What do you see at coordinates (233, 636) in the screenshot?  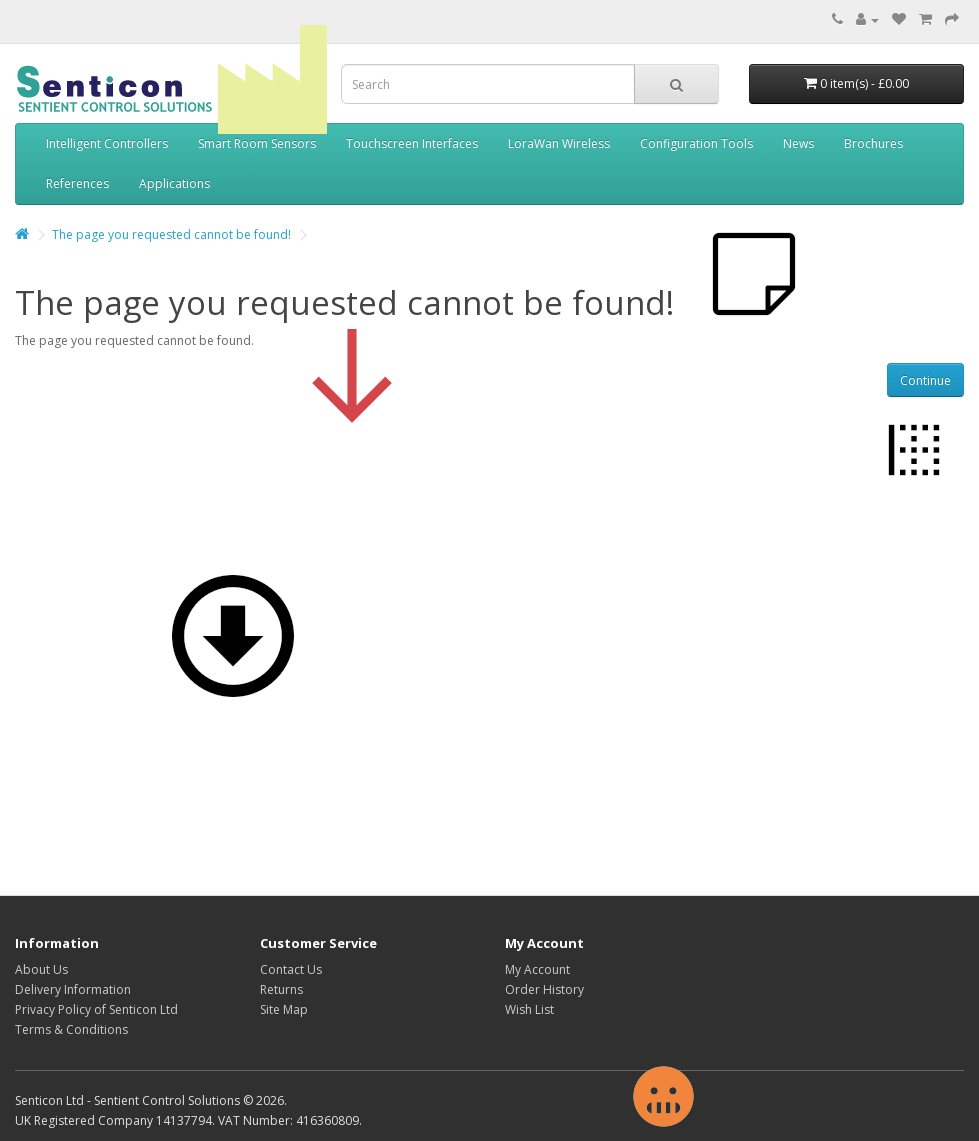 I see `download a file or content` at bounding box center [233, 636].